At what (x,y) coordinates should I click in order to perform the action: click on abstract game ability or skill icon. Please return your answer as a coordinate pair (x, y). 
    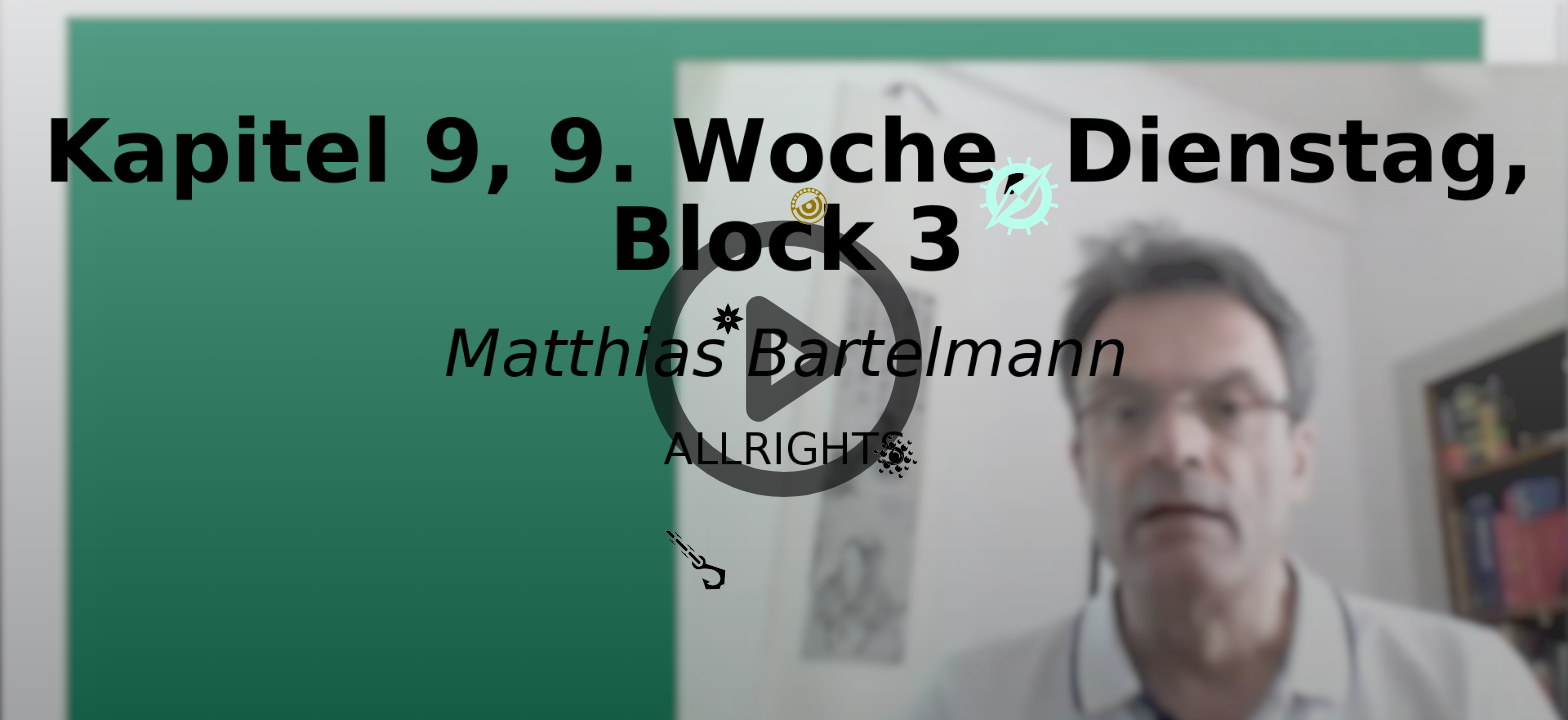
    Looking at the image, I should click on (809, 206).